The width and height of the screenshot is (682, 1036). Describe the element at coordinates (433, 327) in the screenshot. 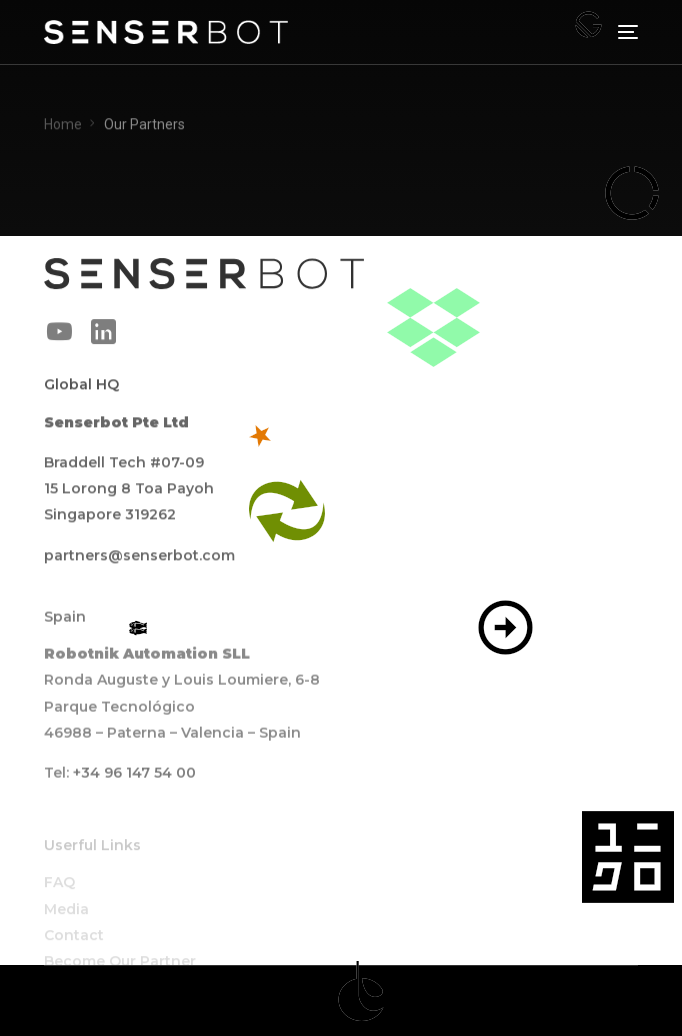

I see `open Dropbox cloud storage` at that location.